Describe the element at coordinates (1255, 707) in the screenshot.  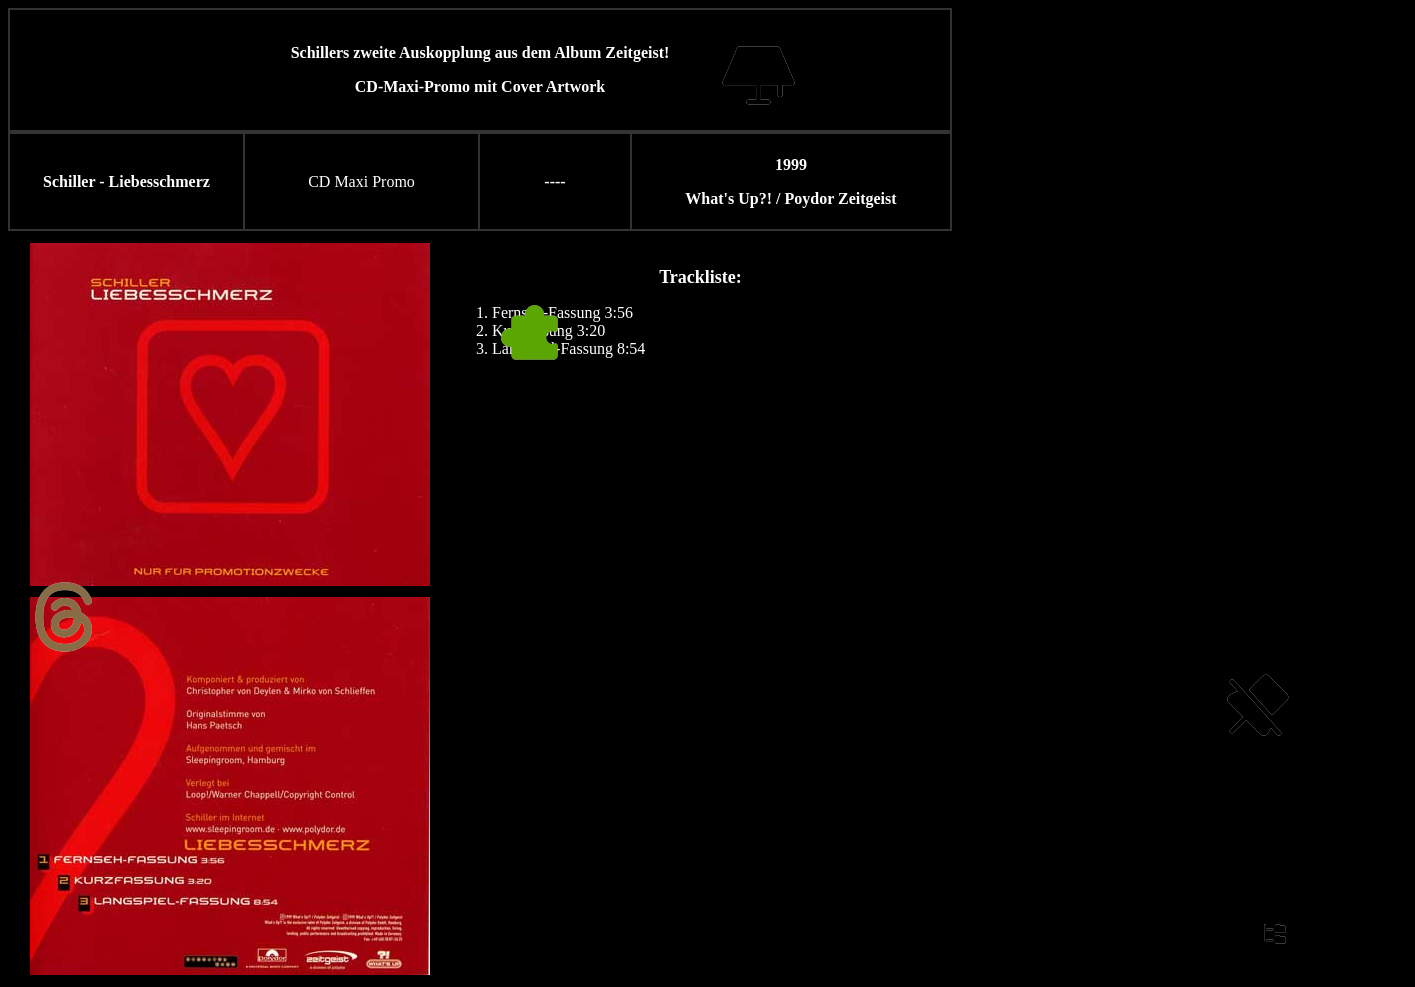
I see `unpin this item` at that location.